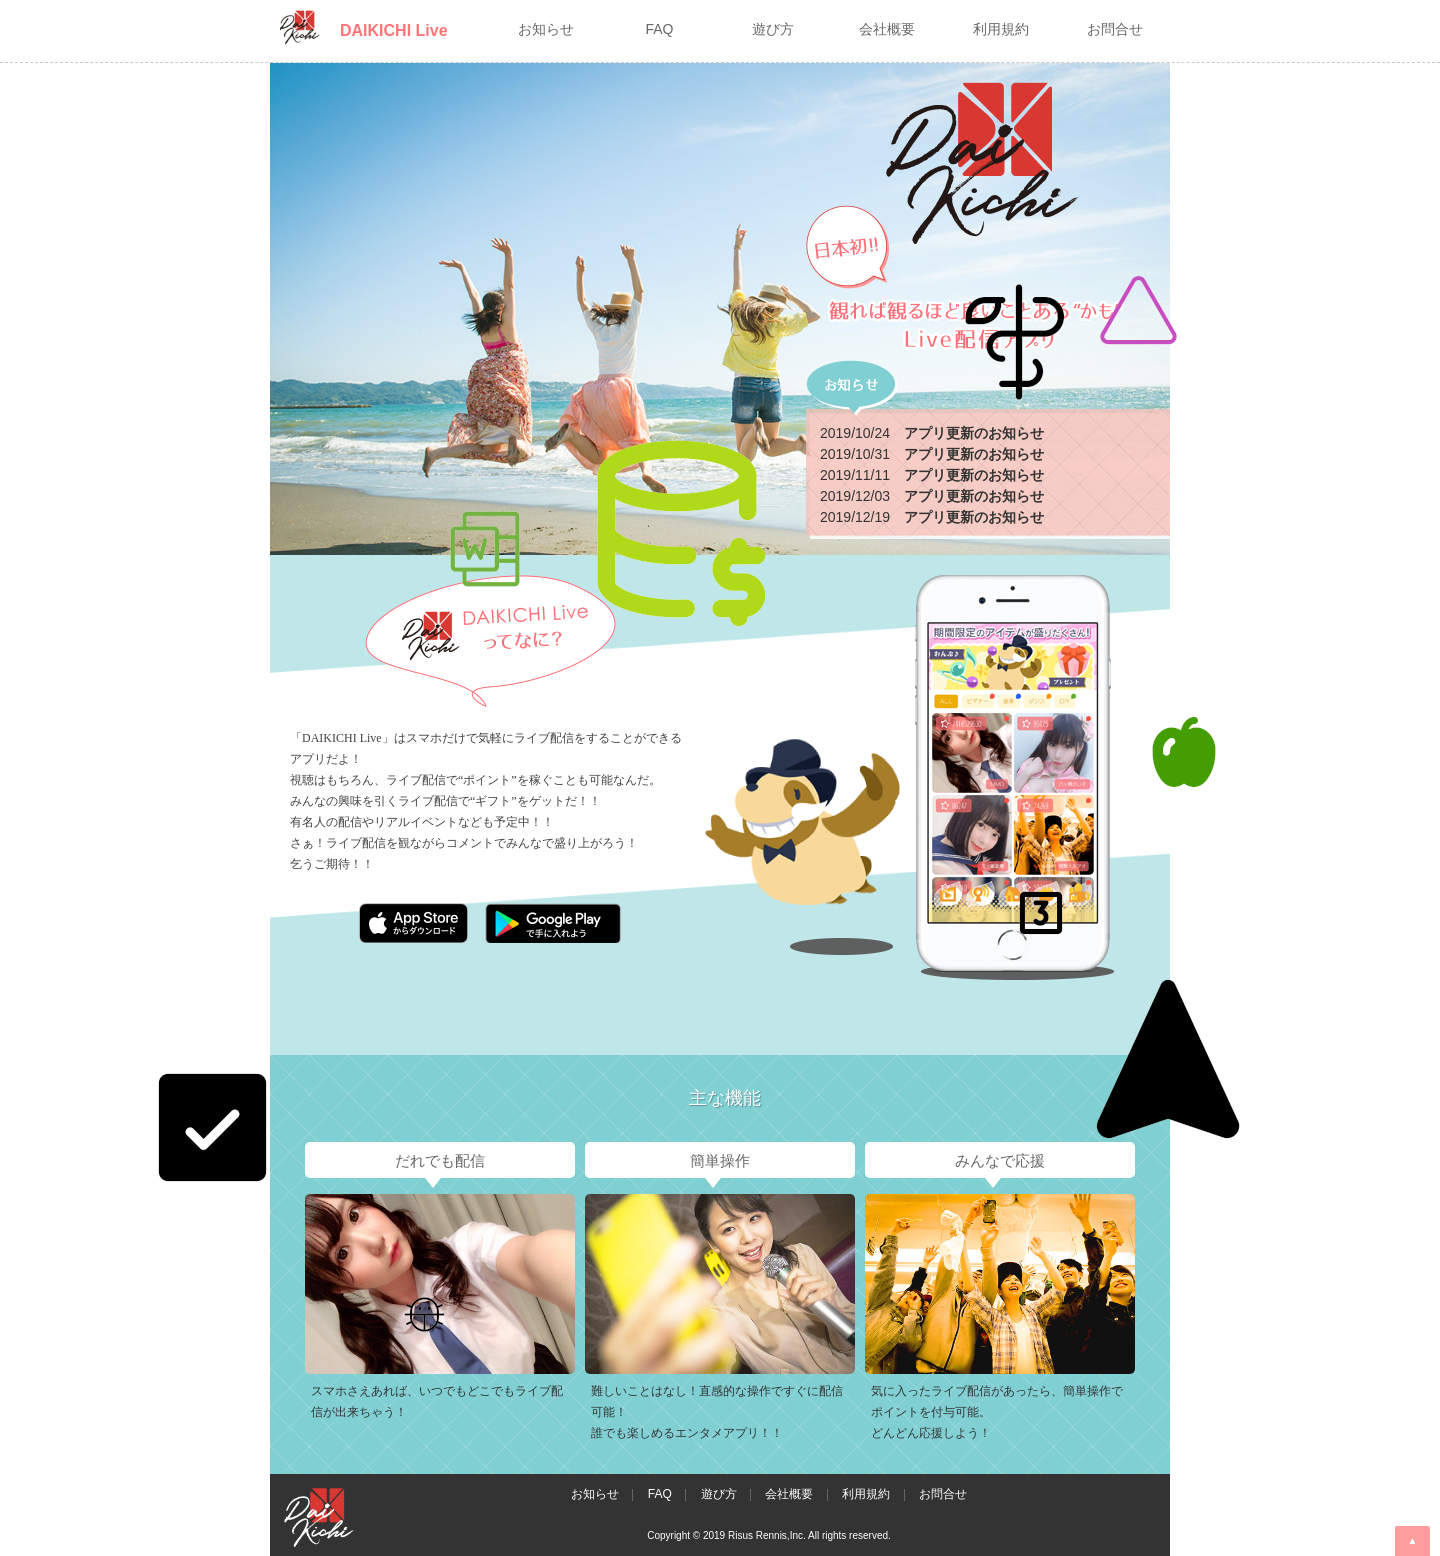  I want to click on start navigation or get directions, so click(1168, 1059).